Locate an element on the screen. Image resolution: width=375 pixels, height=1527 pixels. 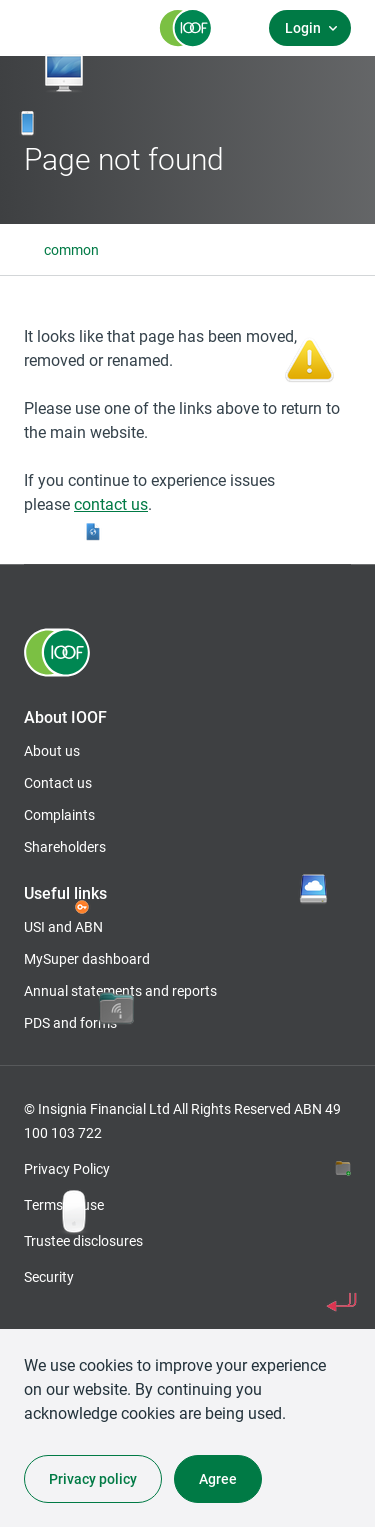
open diagnostics reporter to view system issues is located at coordinates (309, 359).